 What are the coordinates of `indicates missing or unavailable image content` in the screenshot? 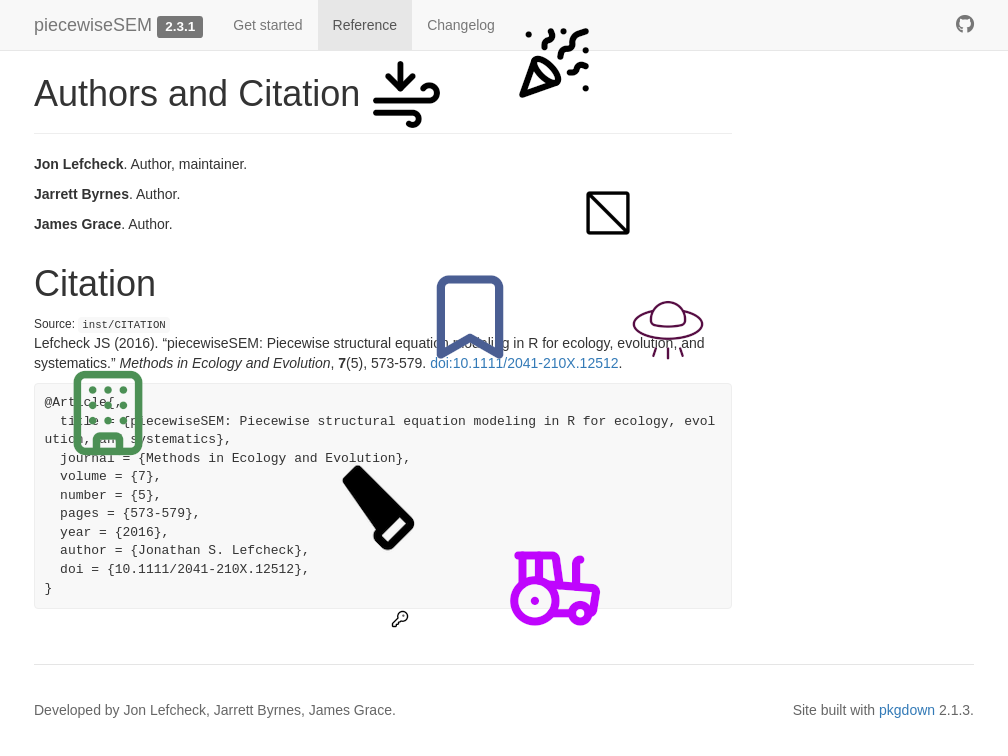 It's located at (608, 213).